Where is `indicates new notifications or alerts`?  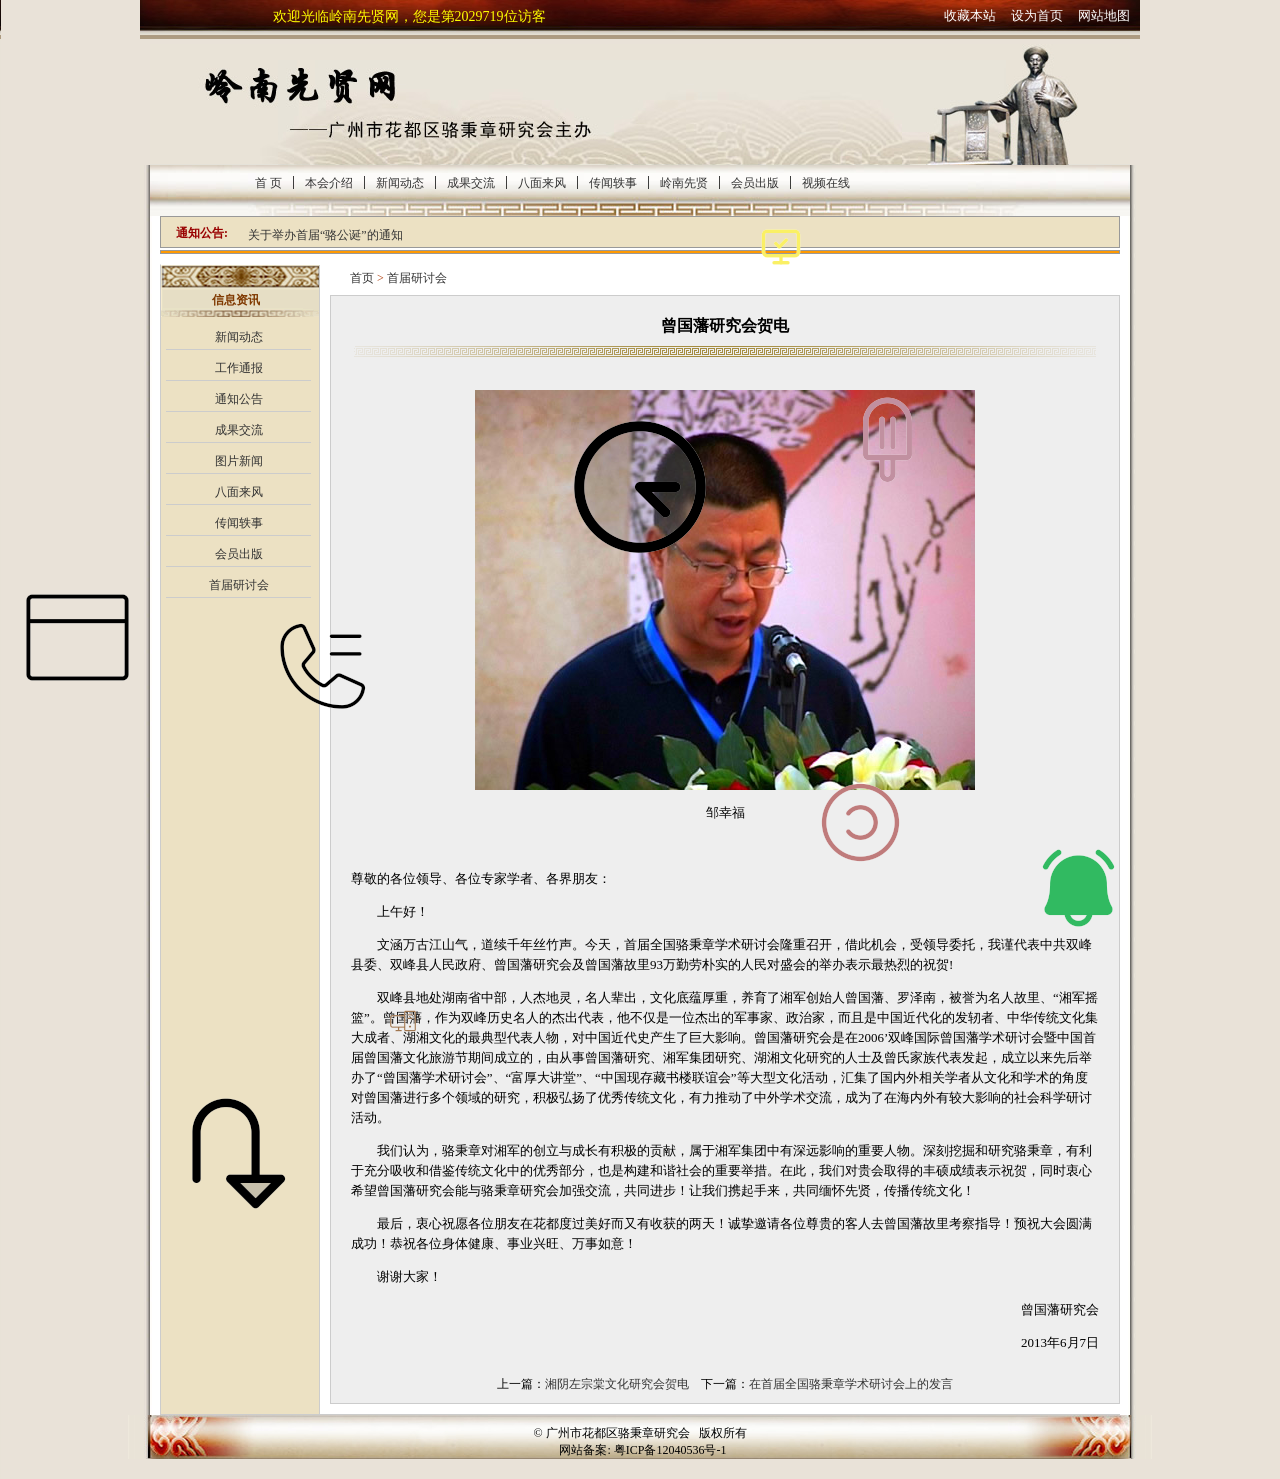 indicates new notifications or alerts is located at coordinates (1078, 889).